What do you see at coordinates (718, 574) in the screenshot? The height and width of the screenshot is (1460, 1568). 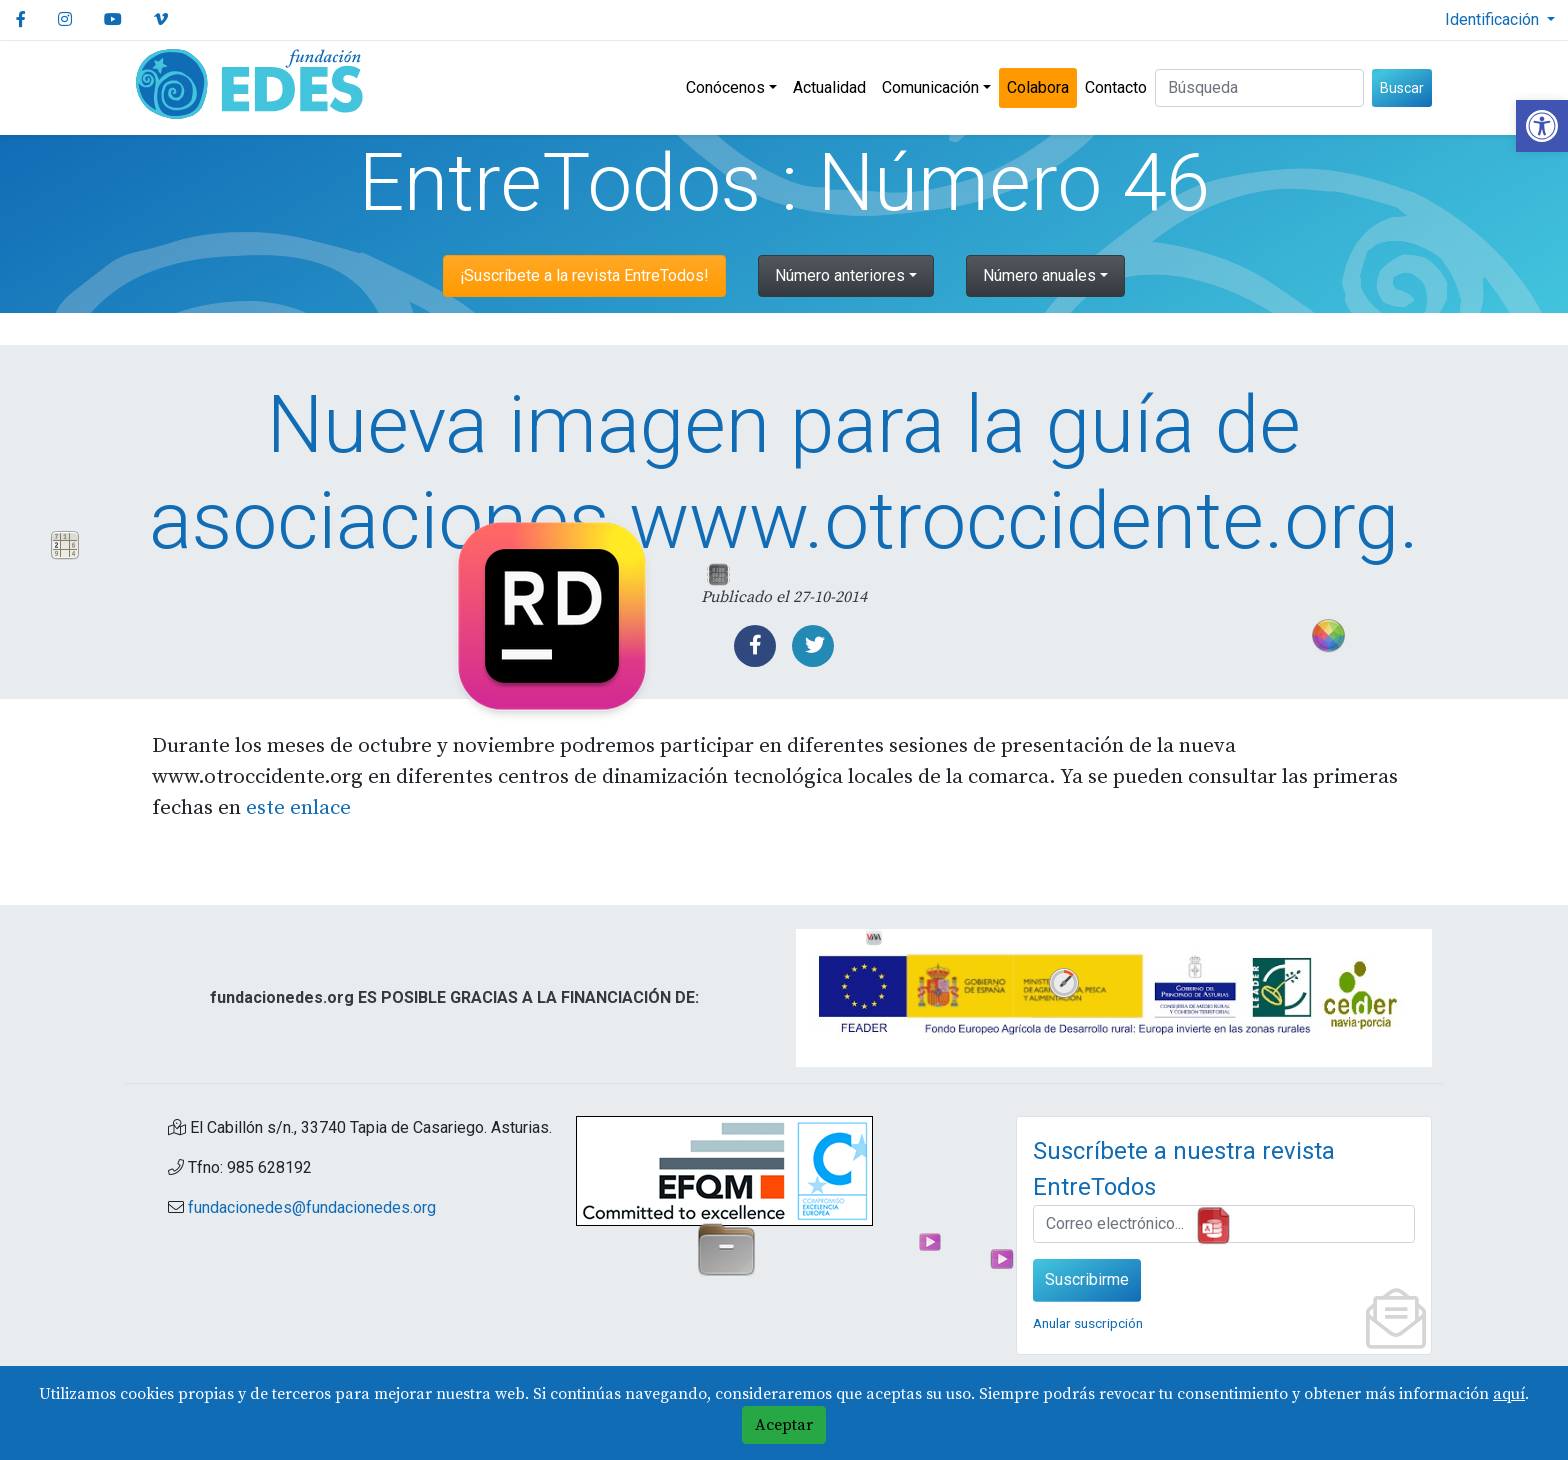 I see `firmware file or binary data` at bounding box center [718, 574].